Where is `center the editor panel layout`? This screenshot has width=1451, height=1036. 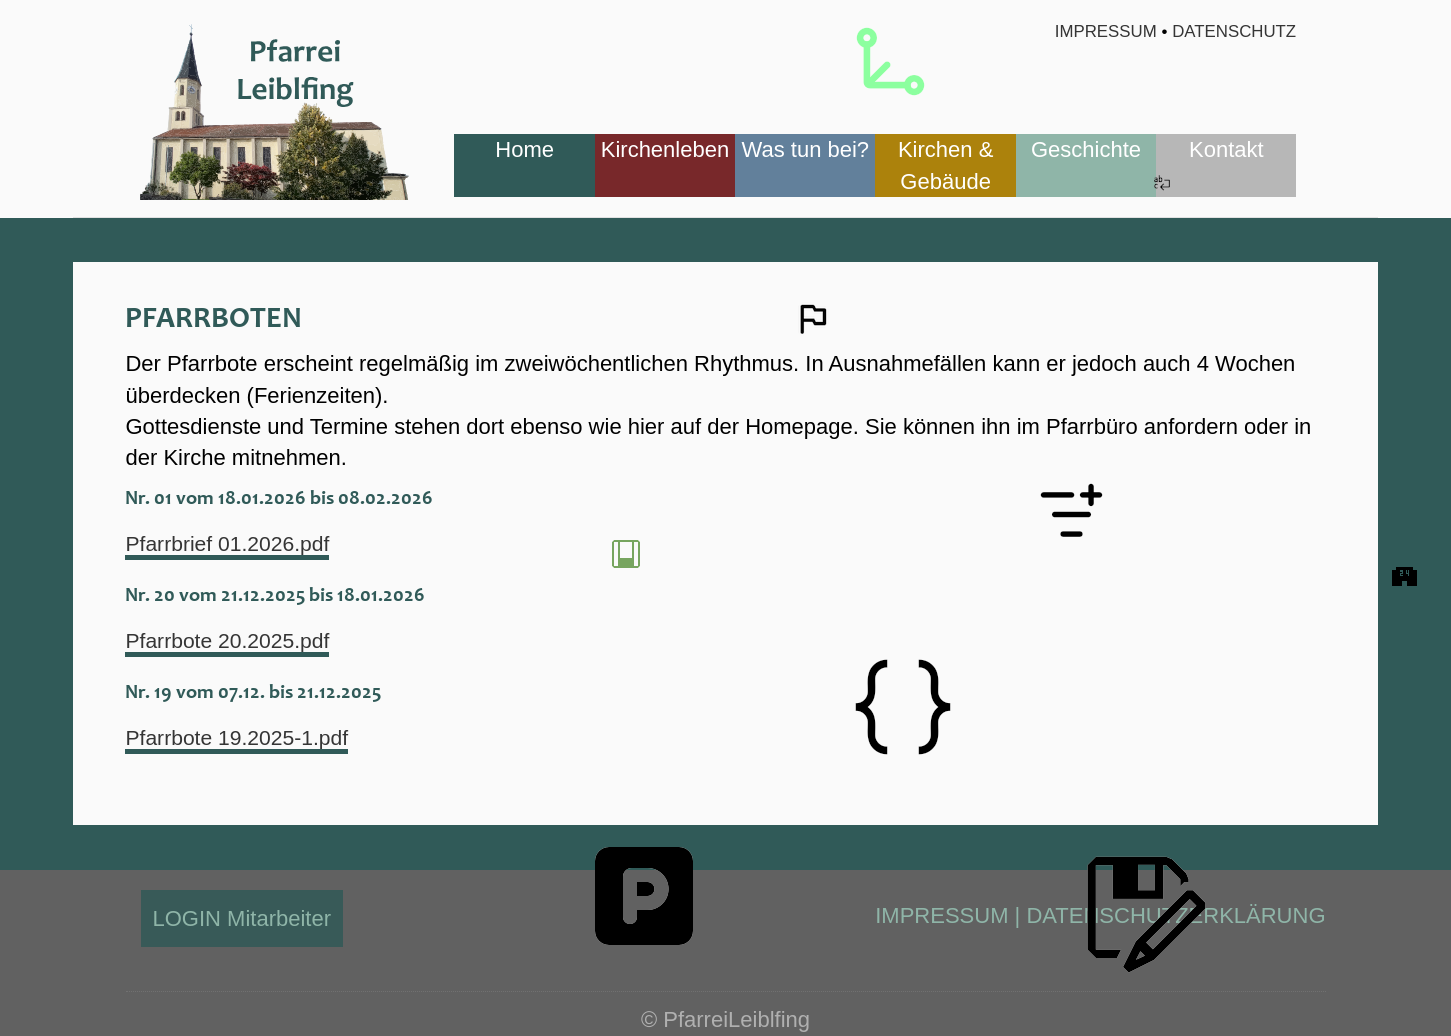
center the editor panel layout is located at coordinates (626, 554).